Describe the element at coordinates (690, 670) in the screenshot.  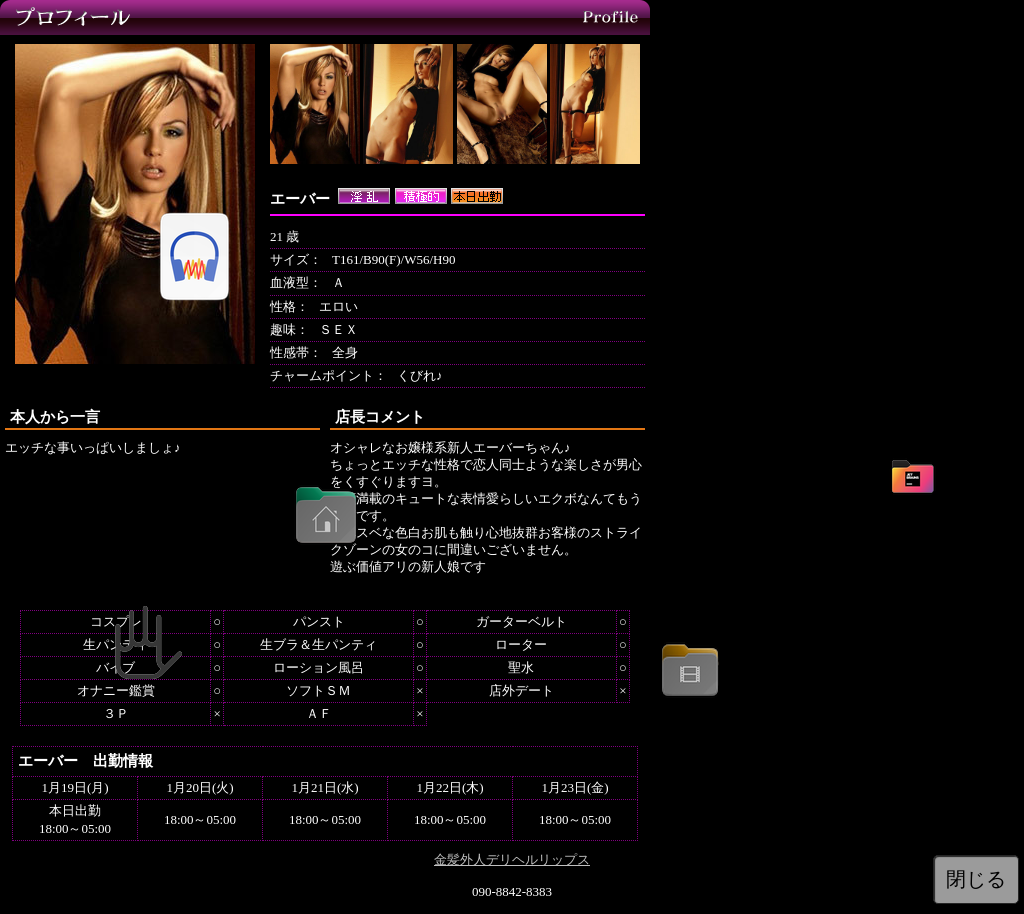
I see `open your videos folder` at that location.